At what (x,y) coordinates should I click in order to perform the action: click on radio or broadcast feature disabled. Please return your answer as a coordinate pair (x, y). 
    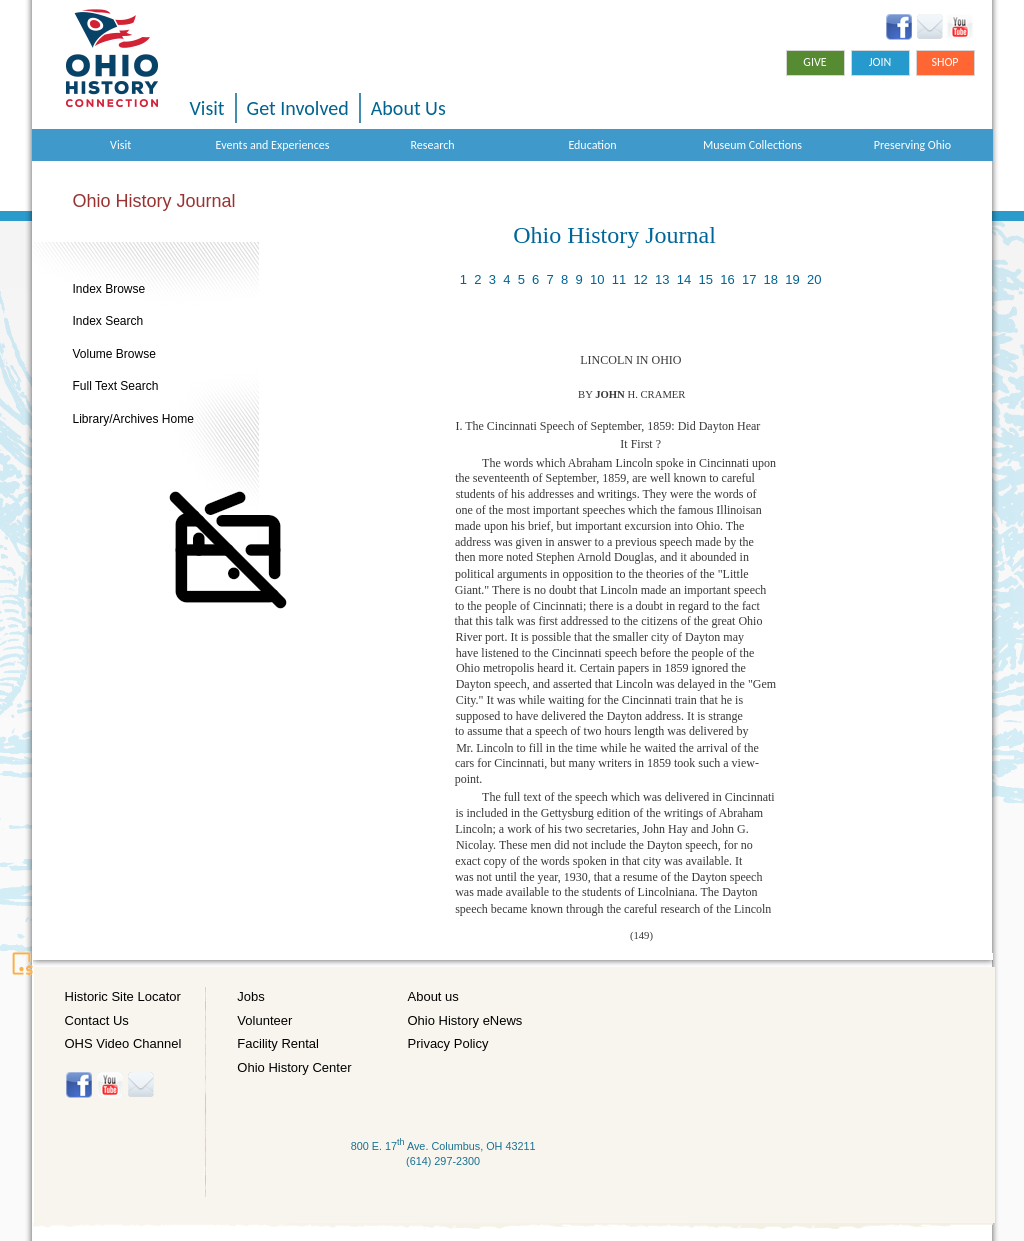
    Looking at the image, I should click on (228, 550).